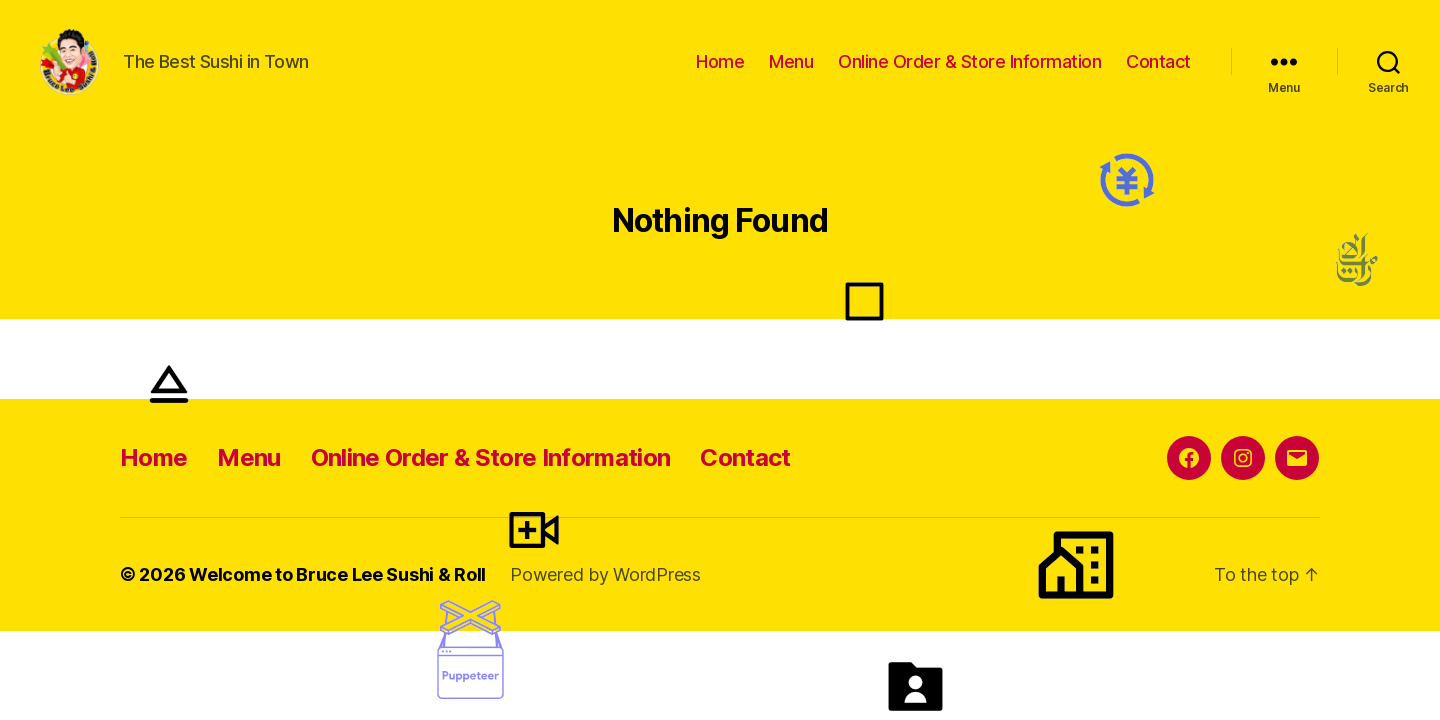 The height and width of the screenshot is (720, 1440). I want to click on emirates airline logo, so click(1356, 259).